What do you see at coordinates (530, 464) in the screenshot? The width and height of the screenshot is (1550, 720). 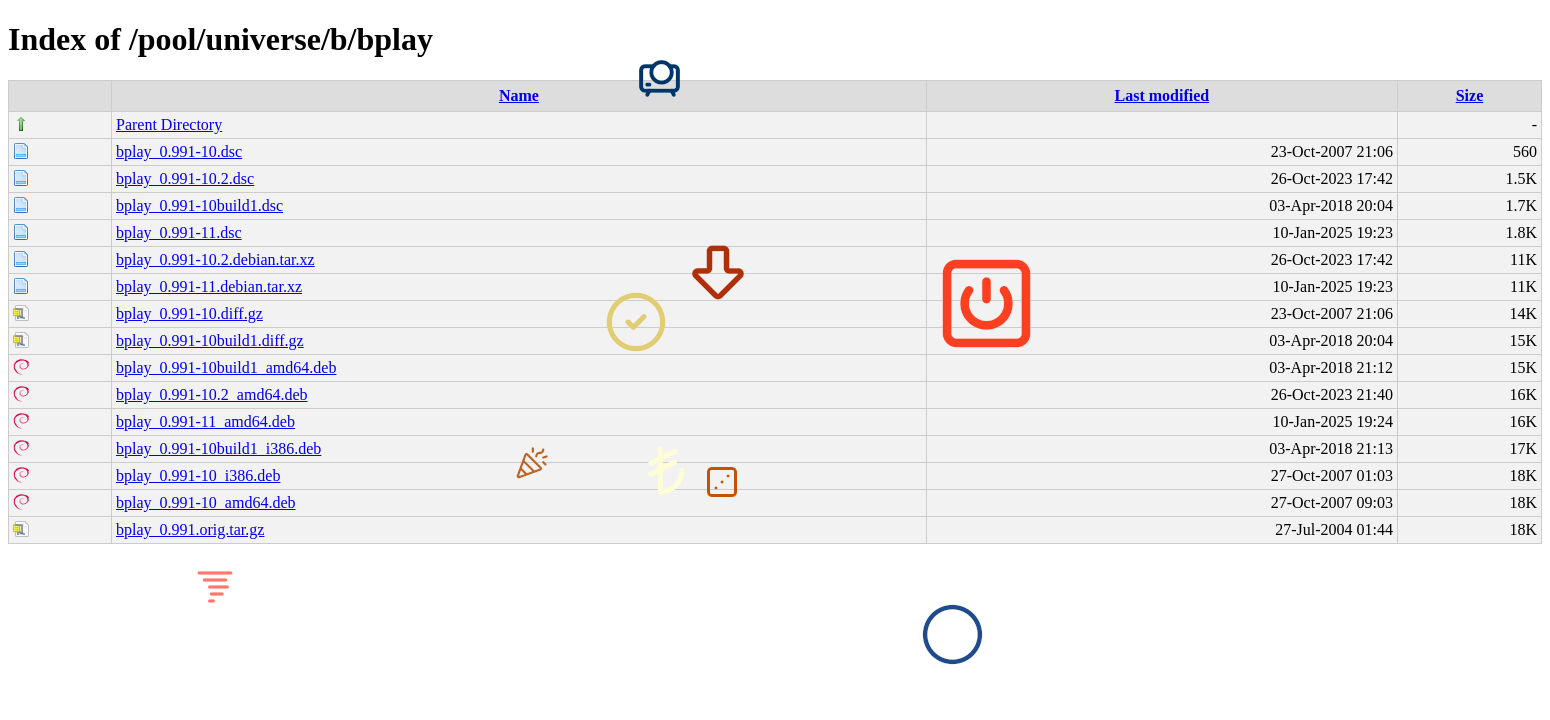 I see `indicates a celebration or achievement` at bounding box center [530, 464].